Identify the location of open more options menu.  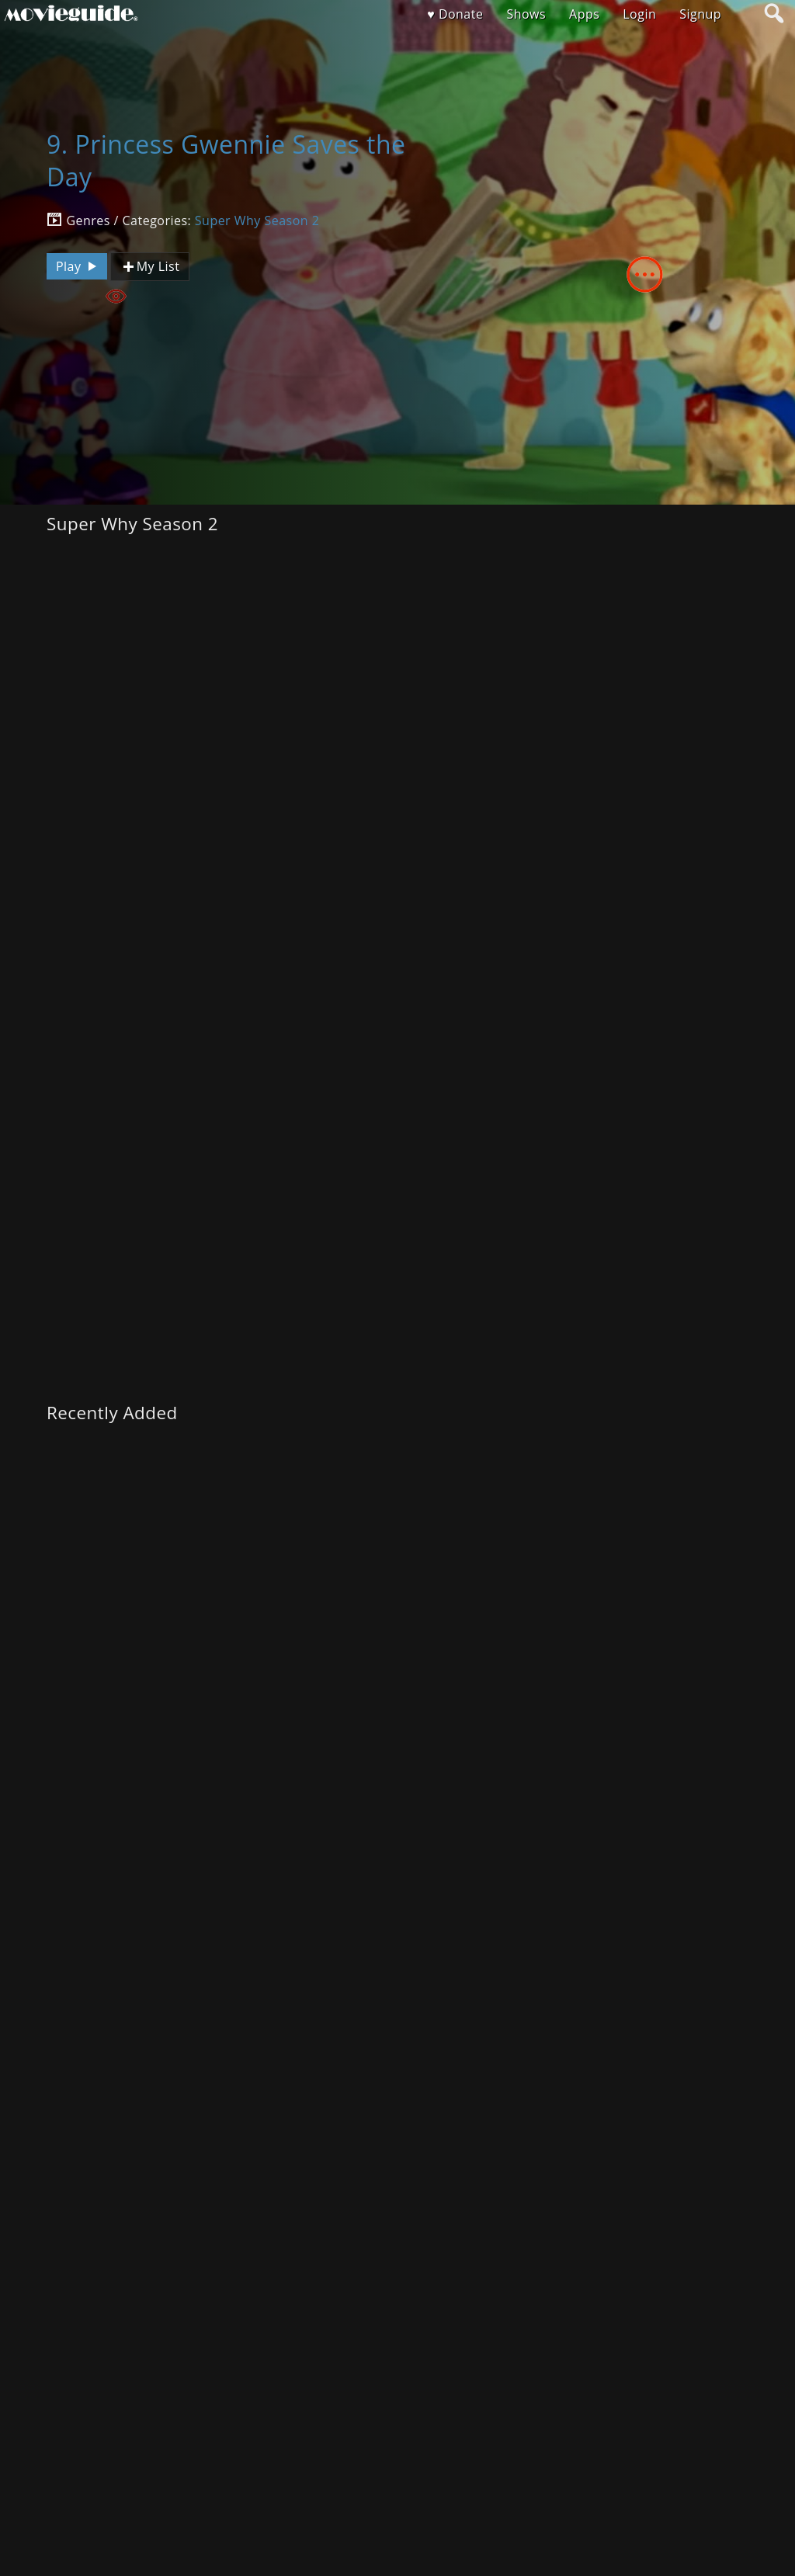
(644, 274).